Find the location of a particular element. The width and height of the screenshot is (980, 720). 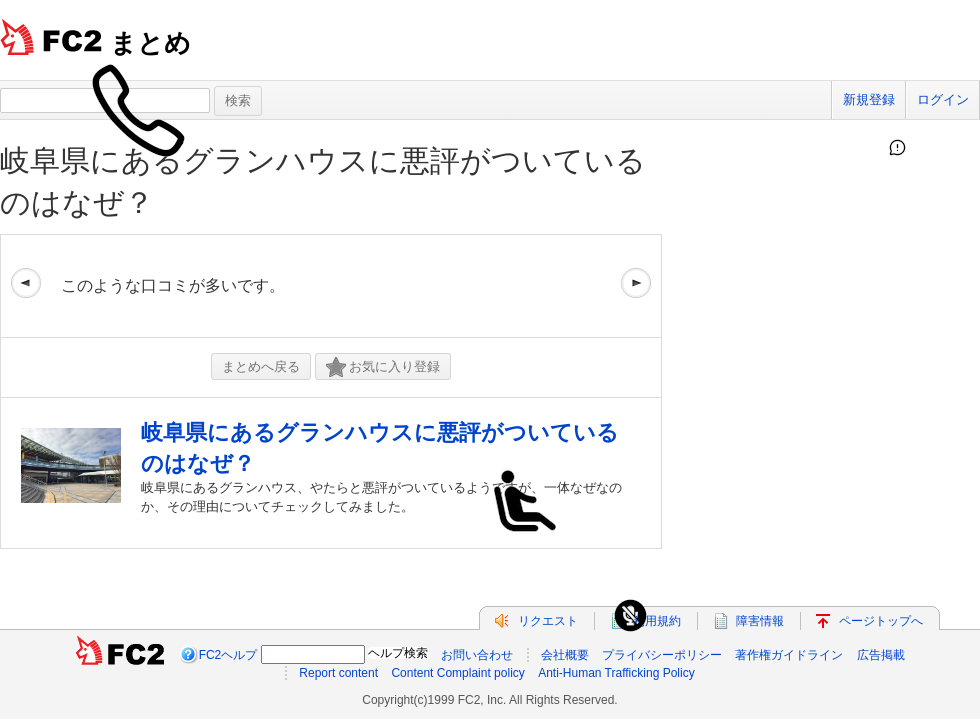

make a phone call is located at coordinates (138, 110).